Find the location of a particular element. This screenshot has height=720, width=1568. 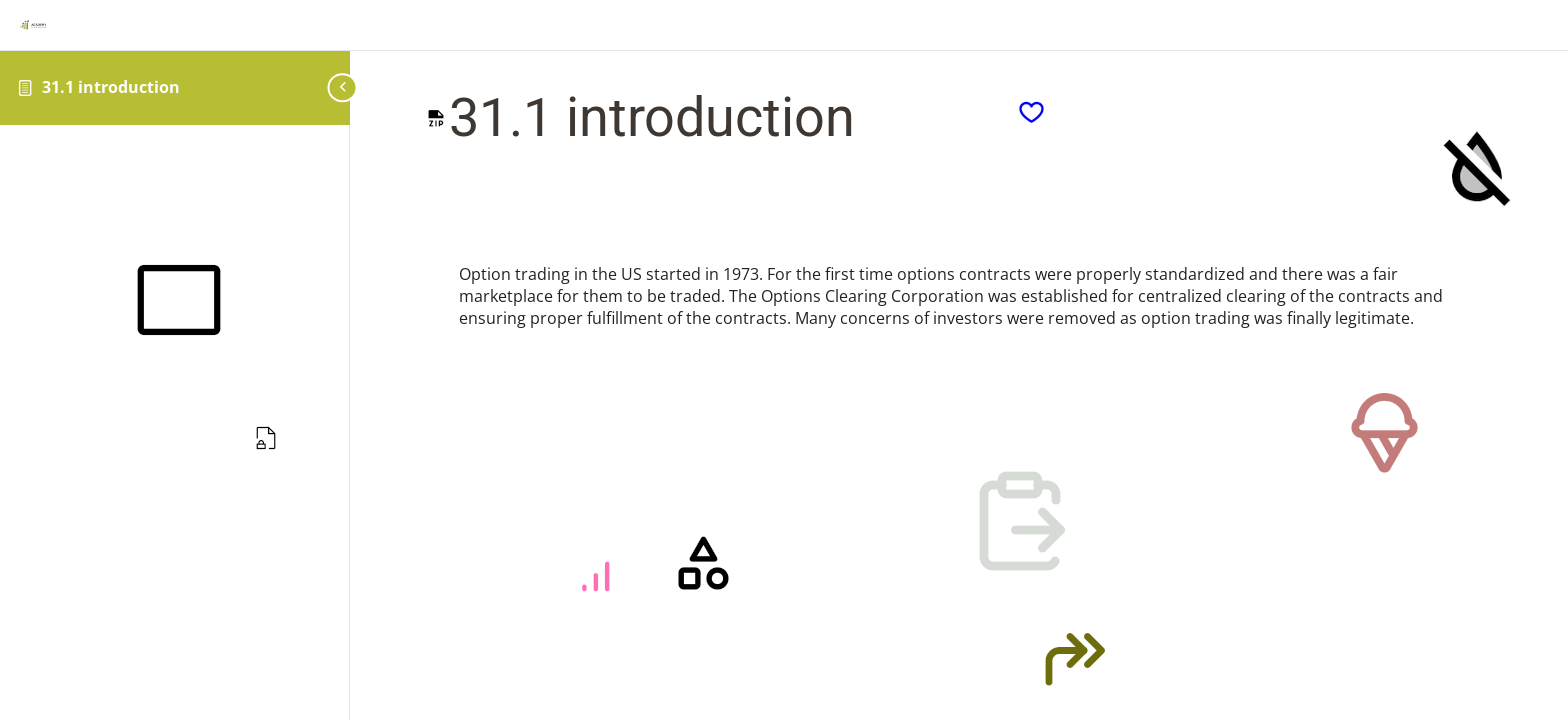

open or view a compressed zip file is located at coordinates (436, 119).